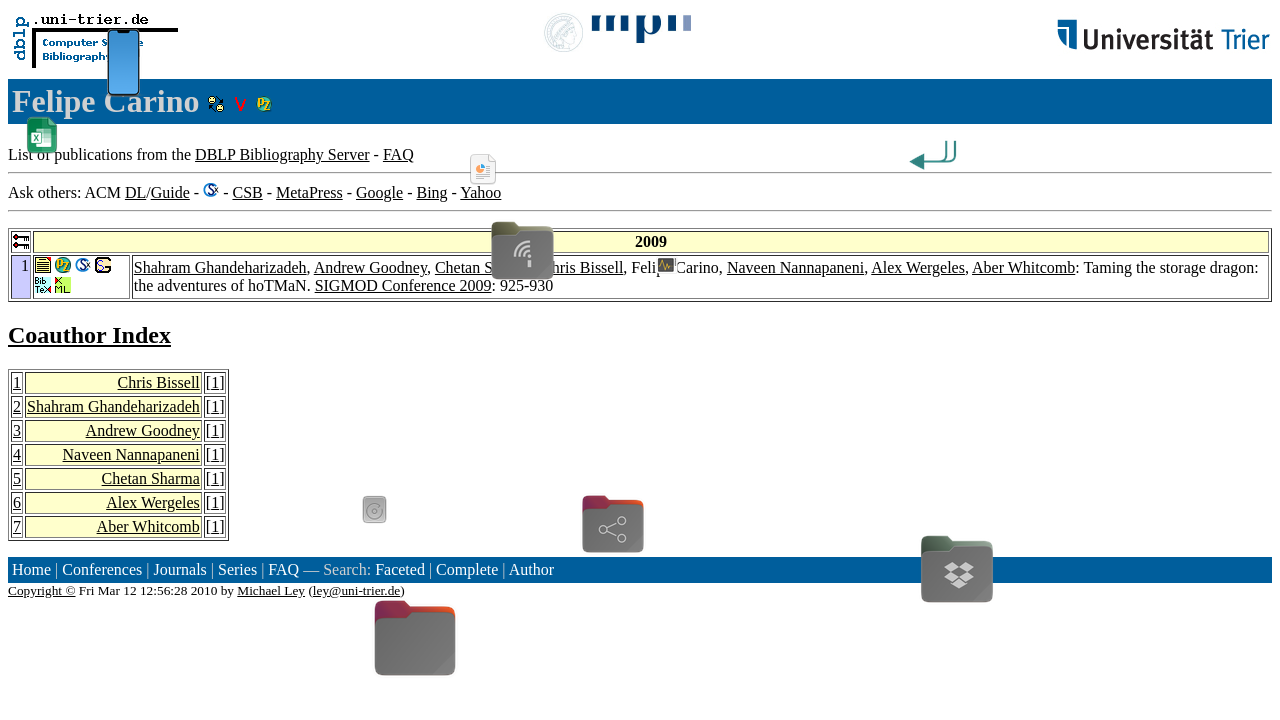 Image resolution: width=1280 pixels, height=720 pixels. What do you see at coordinates (613, 524) in the screenshot?
I see `open your public shared folder` at bounding box center [613, 524].